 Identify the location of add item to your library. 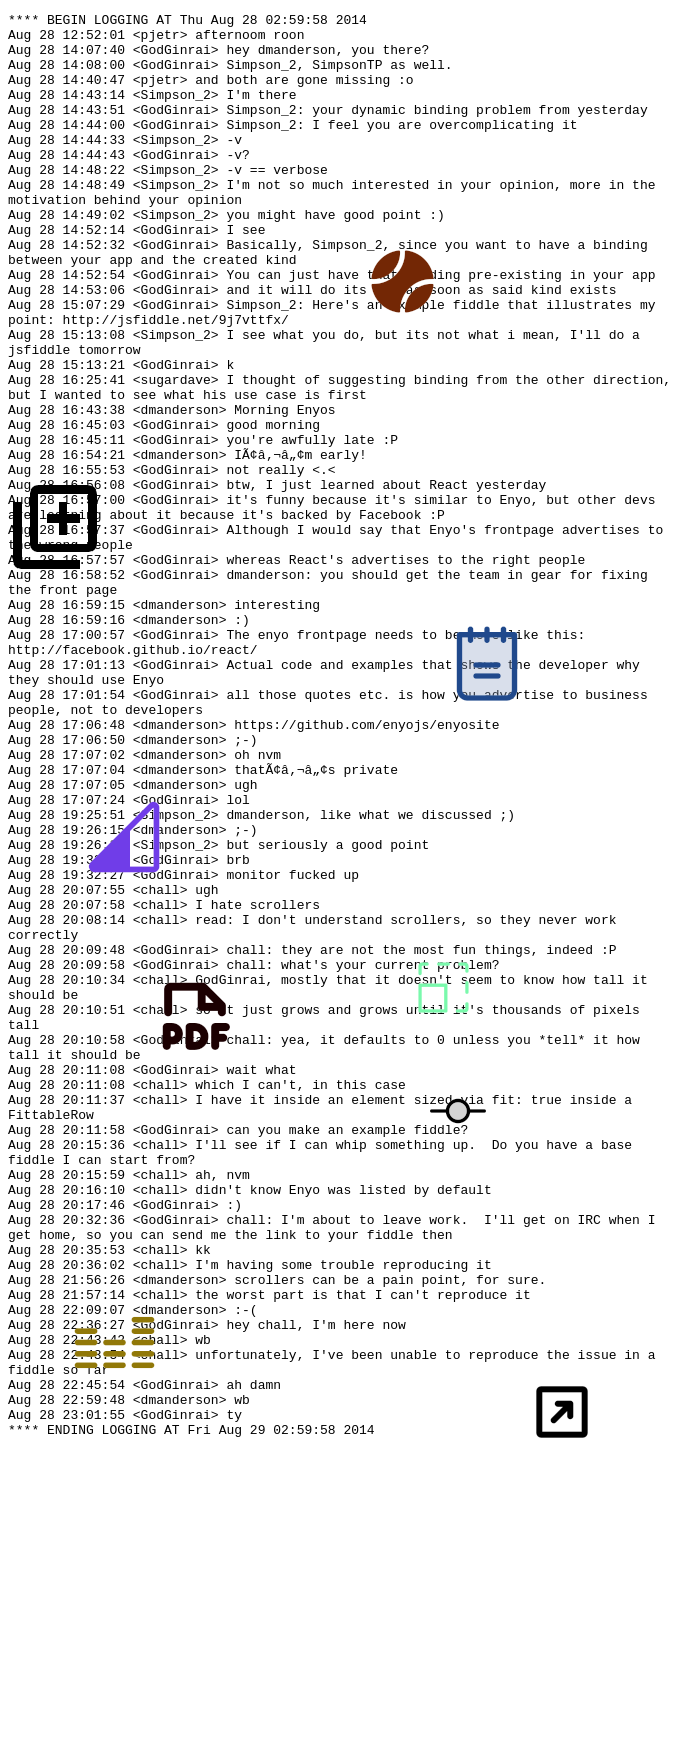
(55, 527).